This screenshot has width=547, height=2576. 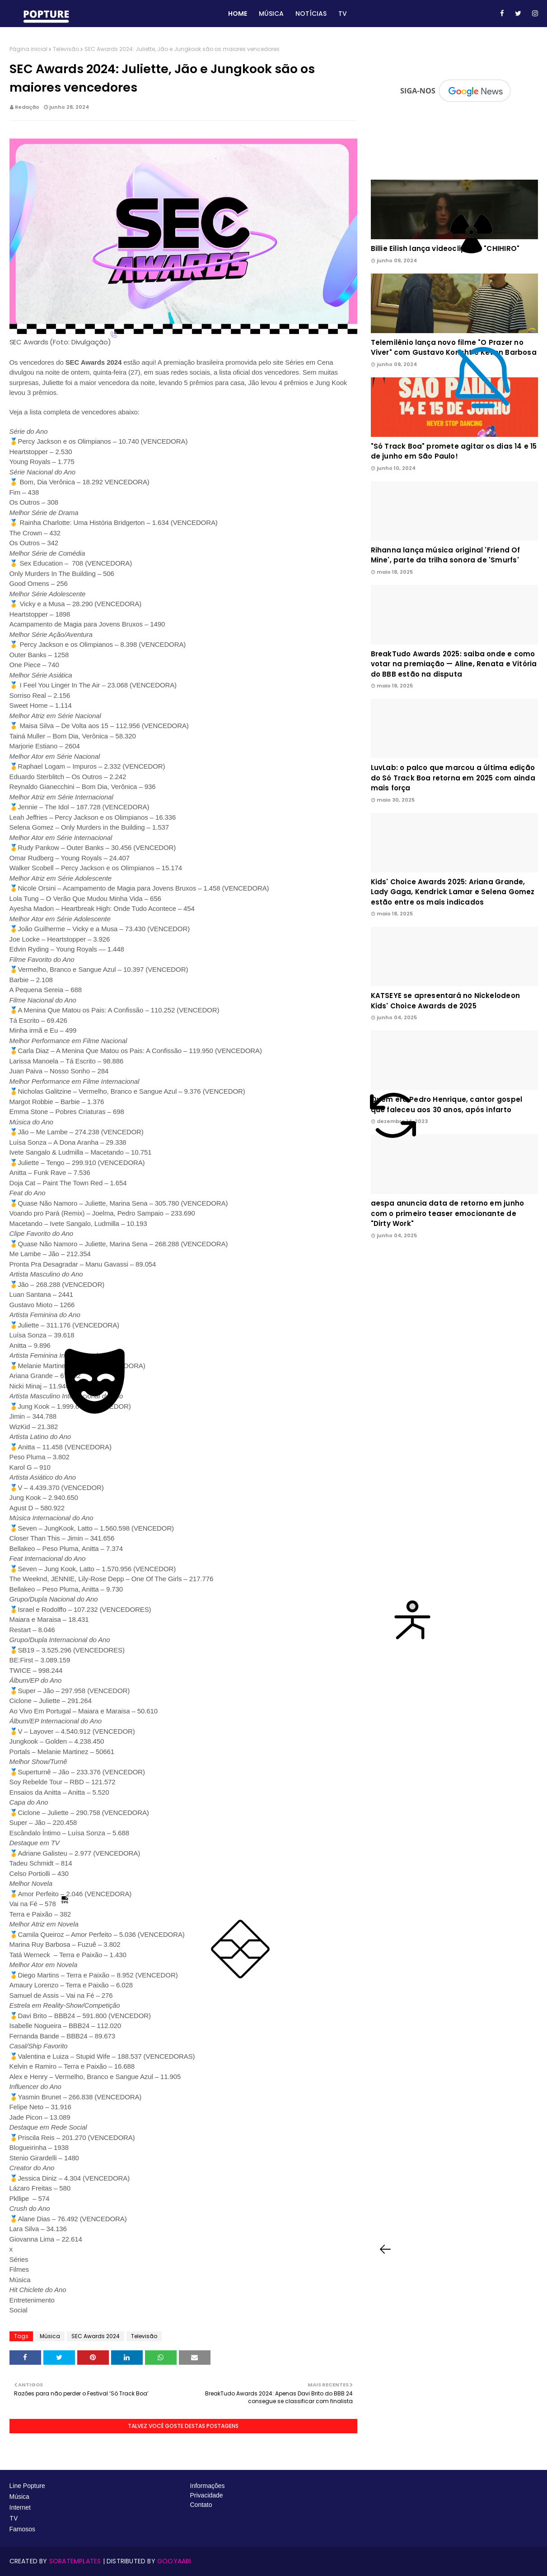 What do you see at coordinates (385, 2249) in the screenshot?
I see `go back to the previous screen` at bounding box center [385, 2249].